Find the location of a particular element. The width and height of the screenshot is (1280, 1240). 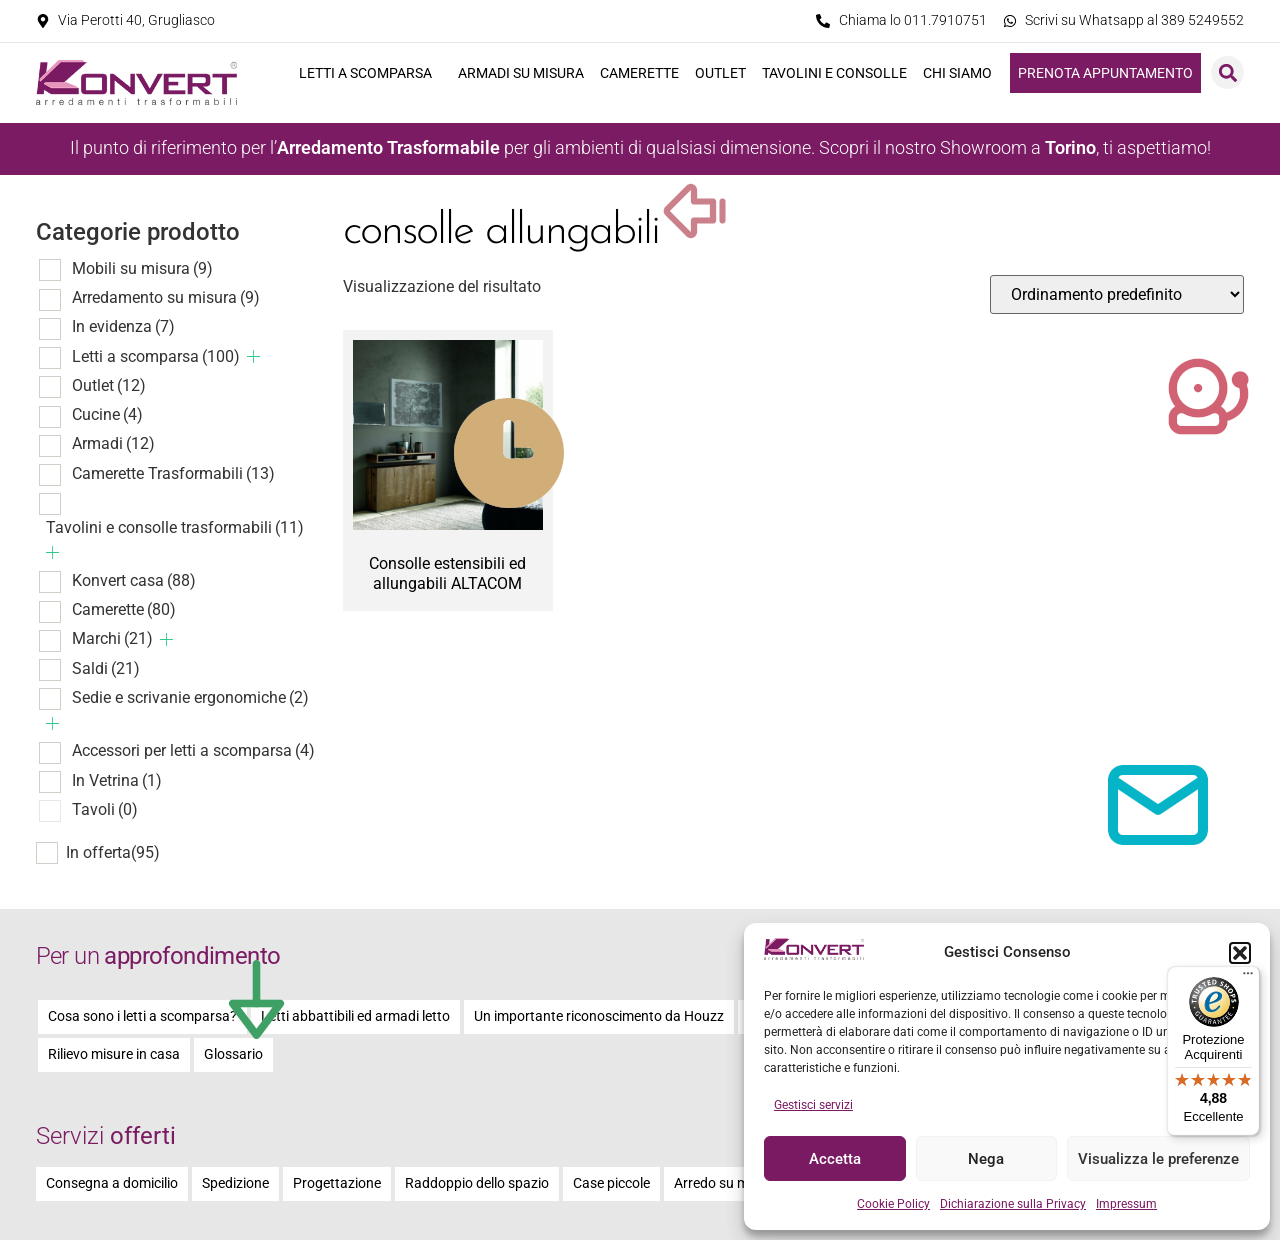

view current time is located at coordinates (509, 453).